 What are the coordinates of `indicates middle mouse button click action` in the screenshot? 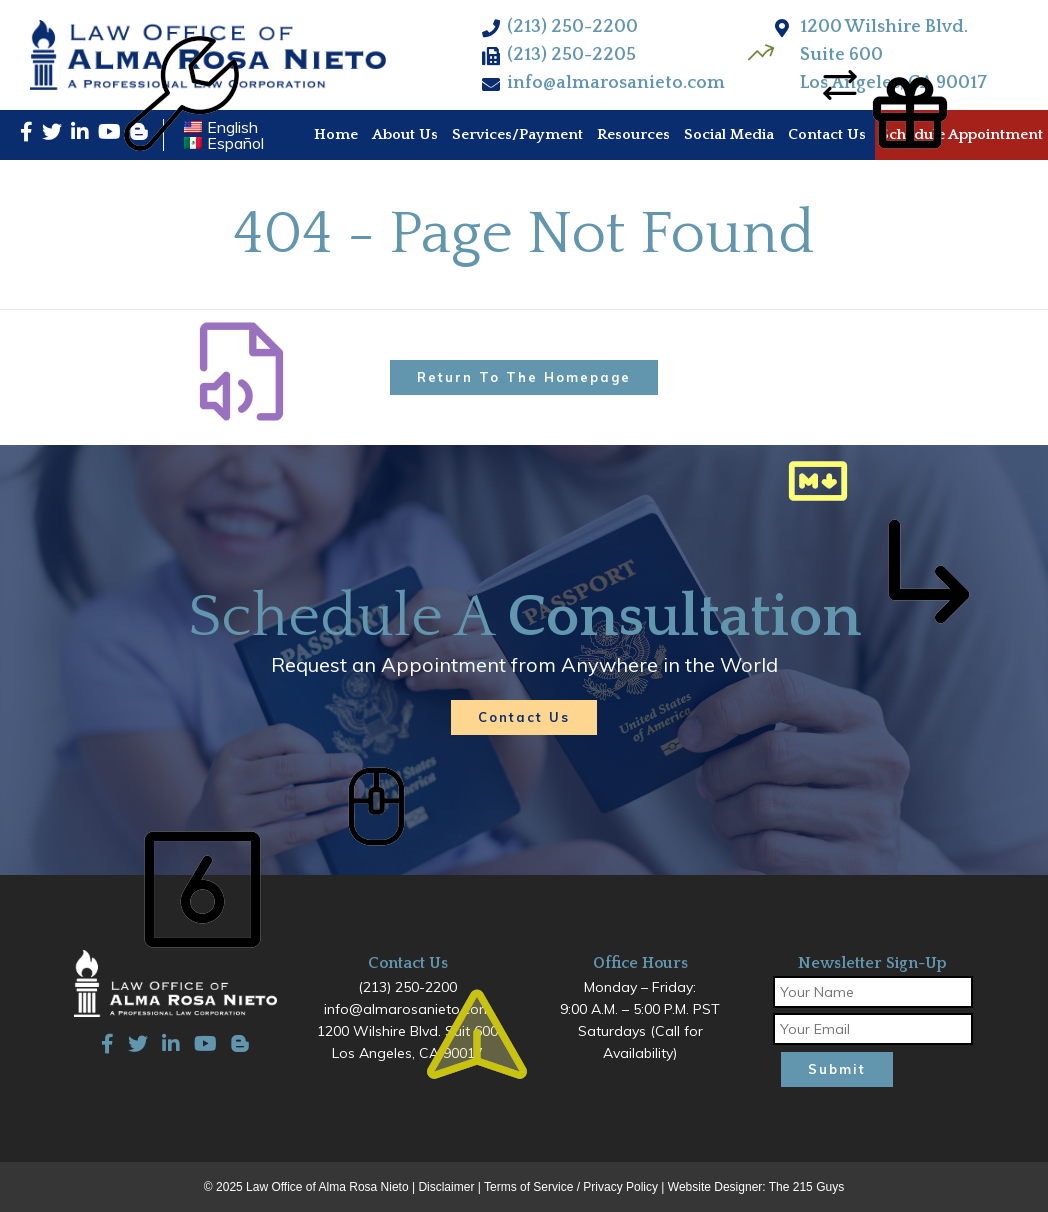 It's located at (376, 806).